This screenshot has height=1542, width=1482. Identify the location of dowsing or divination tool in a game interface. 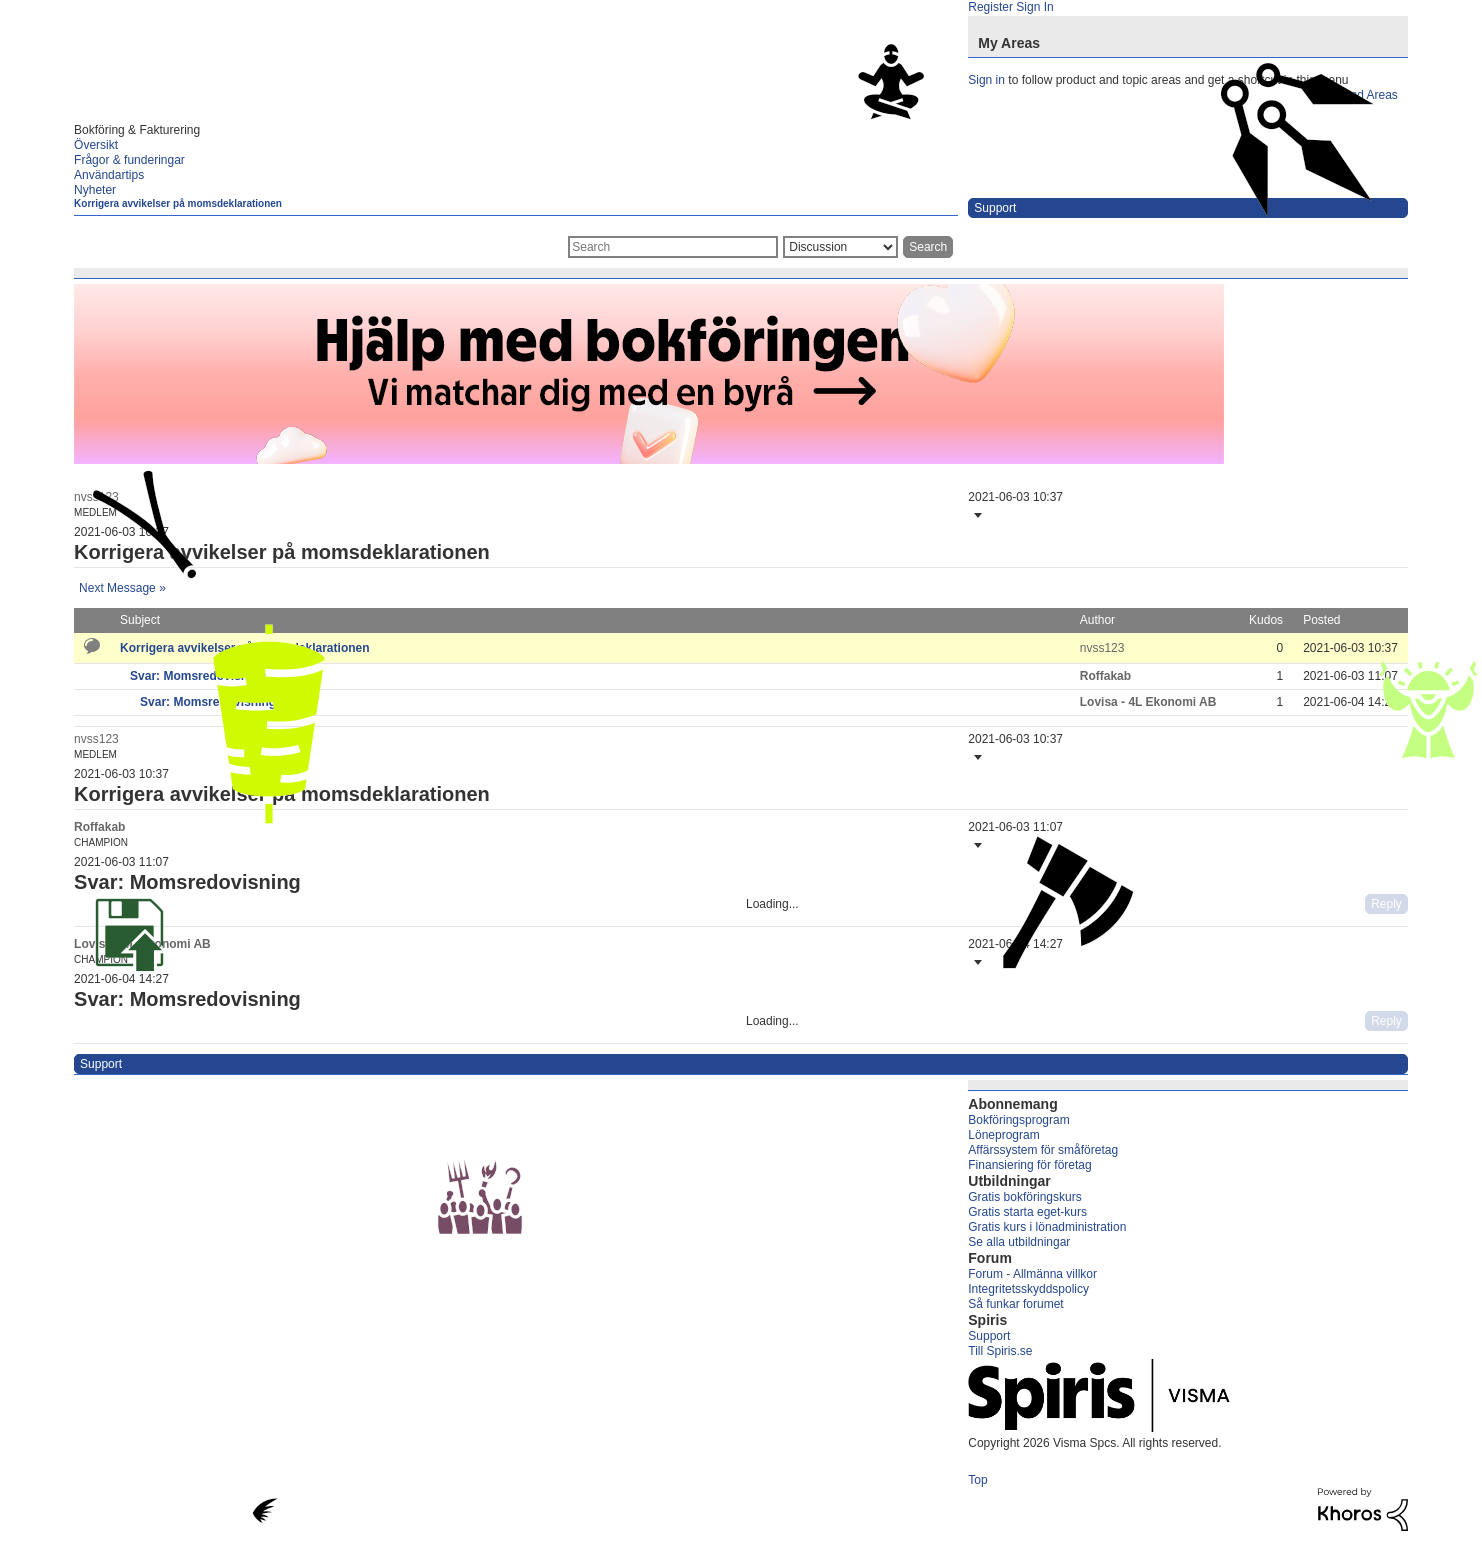
(144, 524).